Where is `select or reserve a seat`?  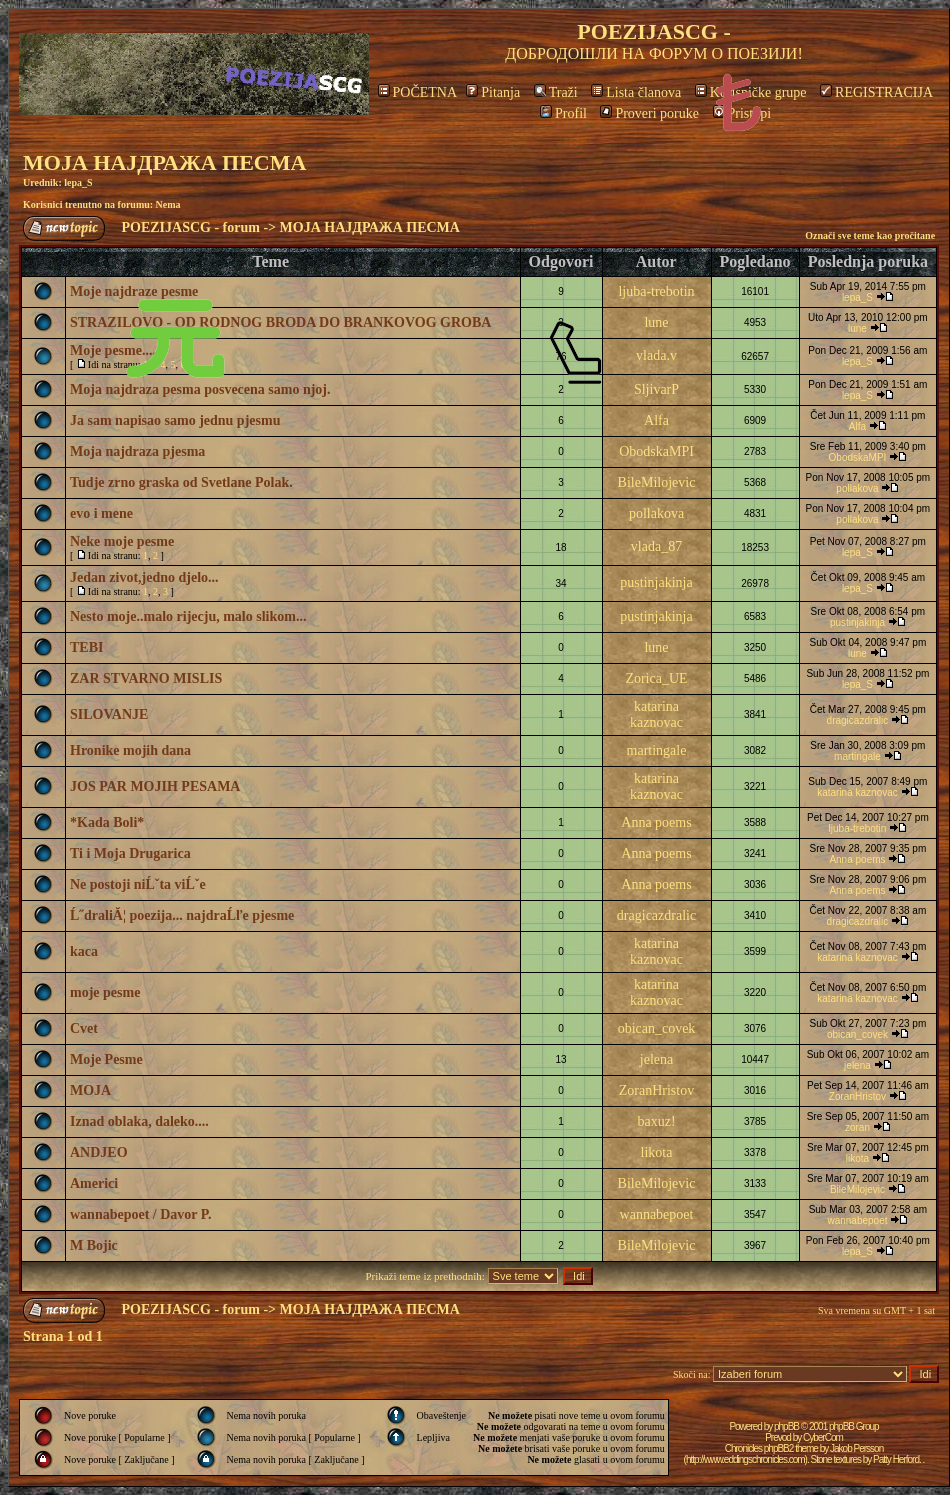
select or reserve a seat is located at coordinates (574, 352).